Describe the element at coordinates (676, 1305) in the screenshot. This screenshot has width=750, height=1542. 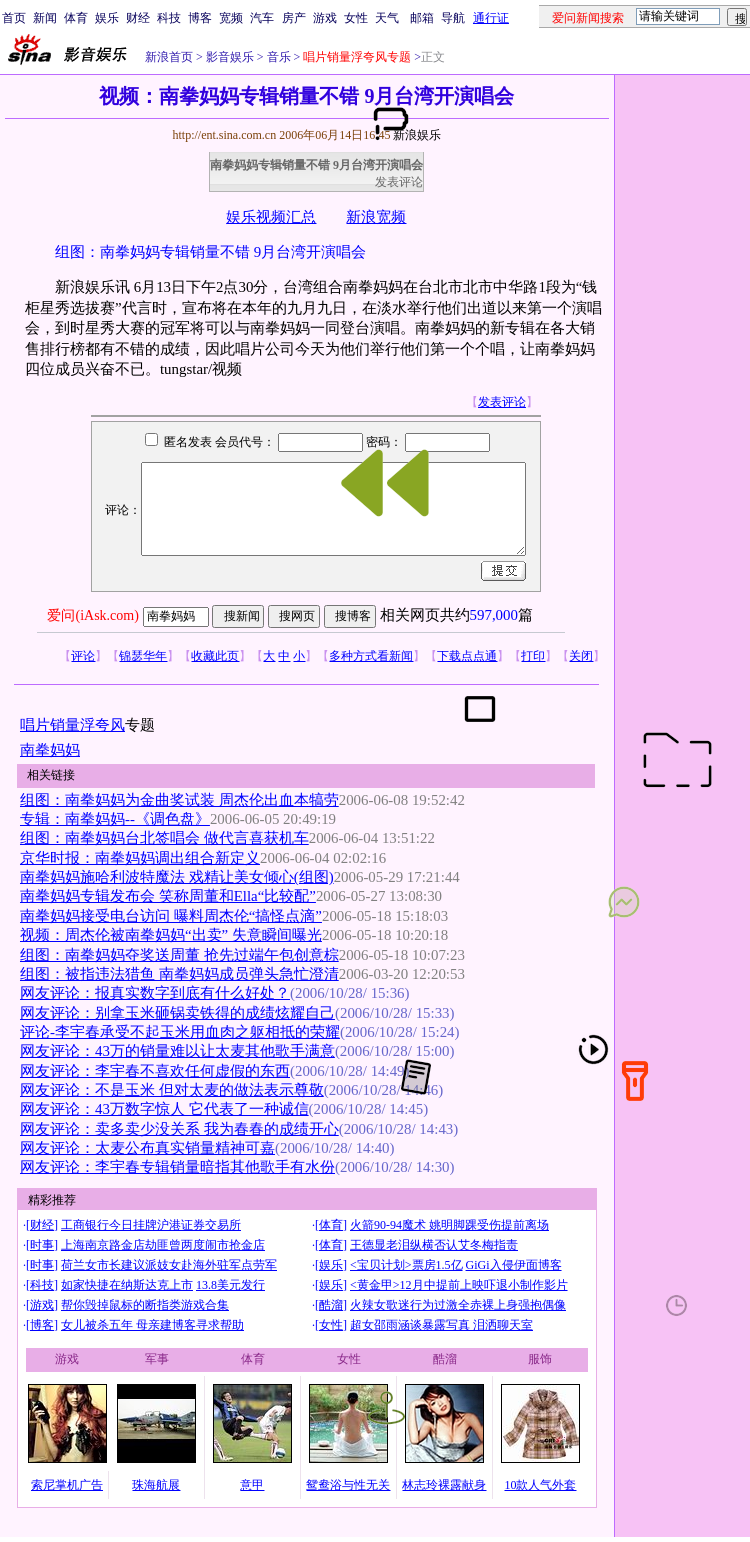
I see `view time or clock settings` at that location.